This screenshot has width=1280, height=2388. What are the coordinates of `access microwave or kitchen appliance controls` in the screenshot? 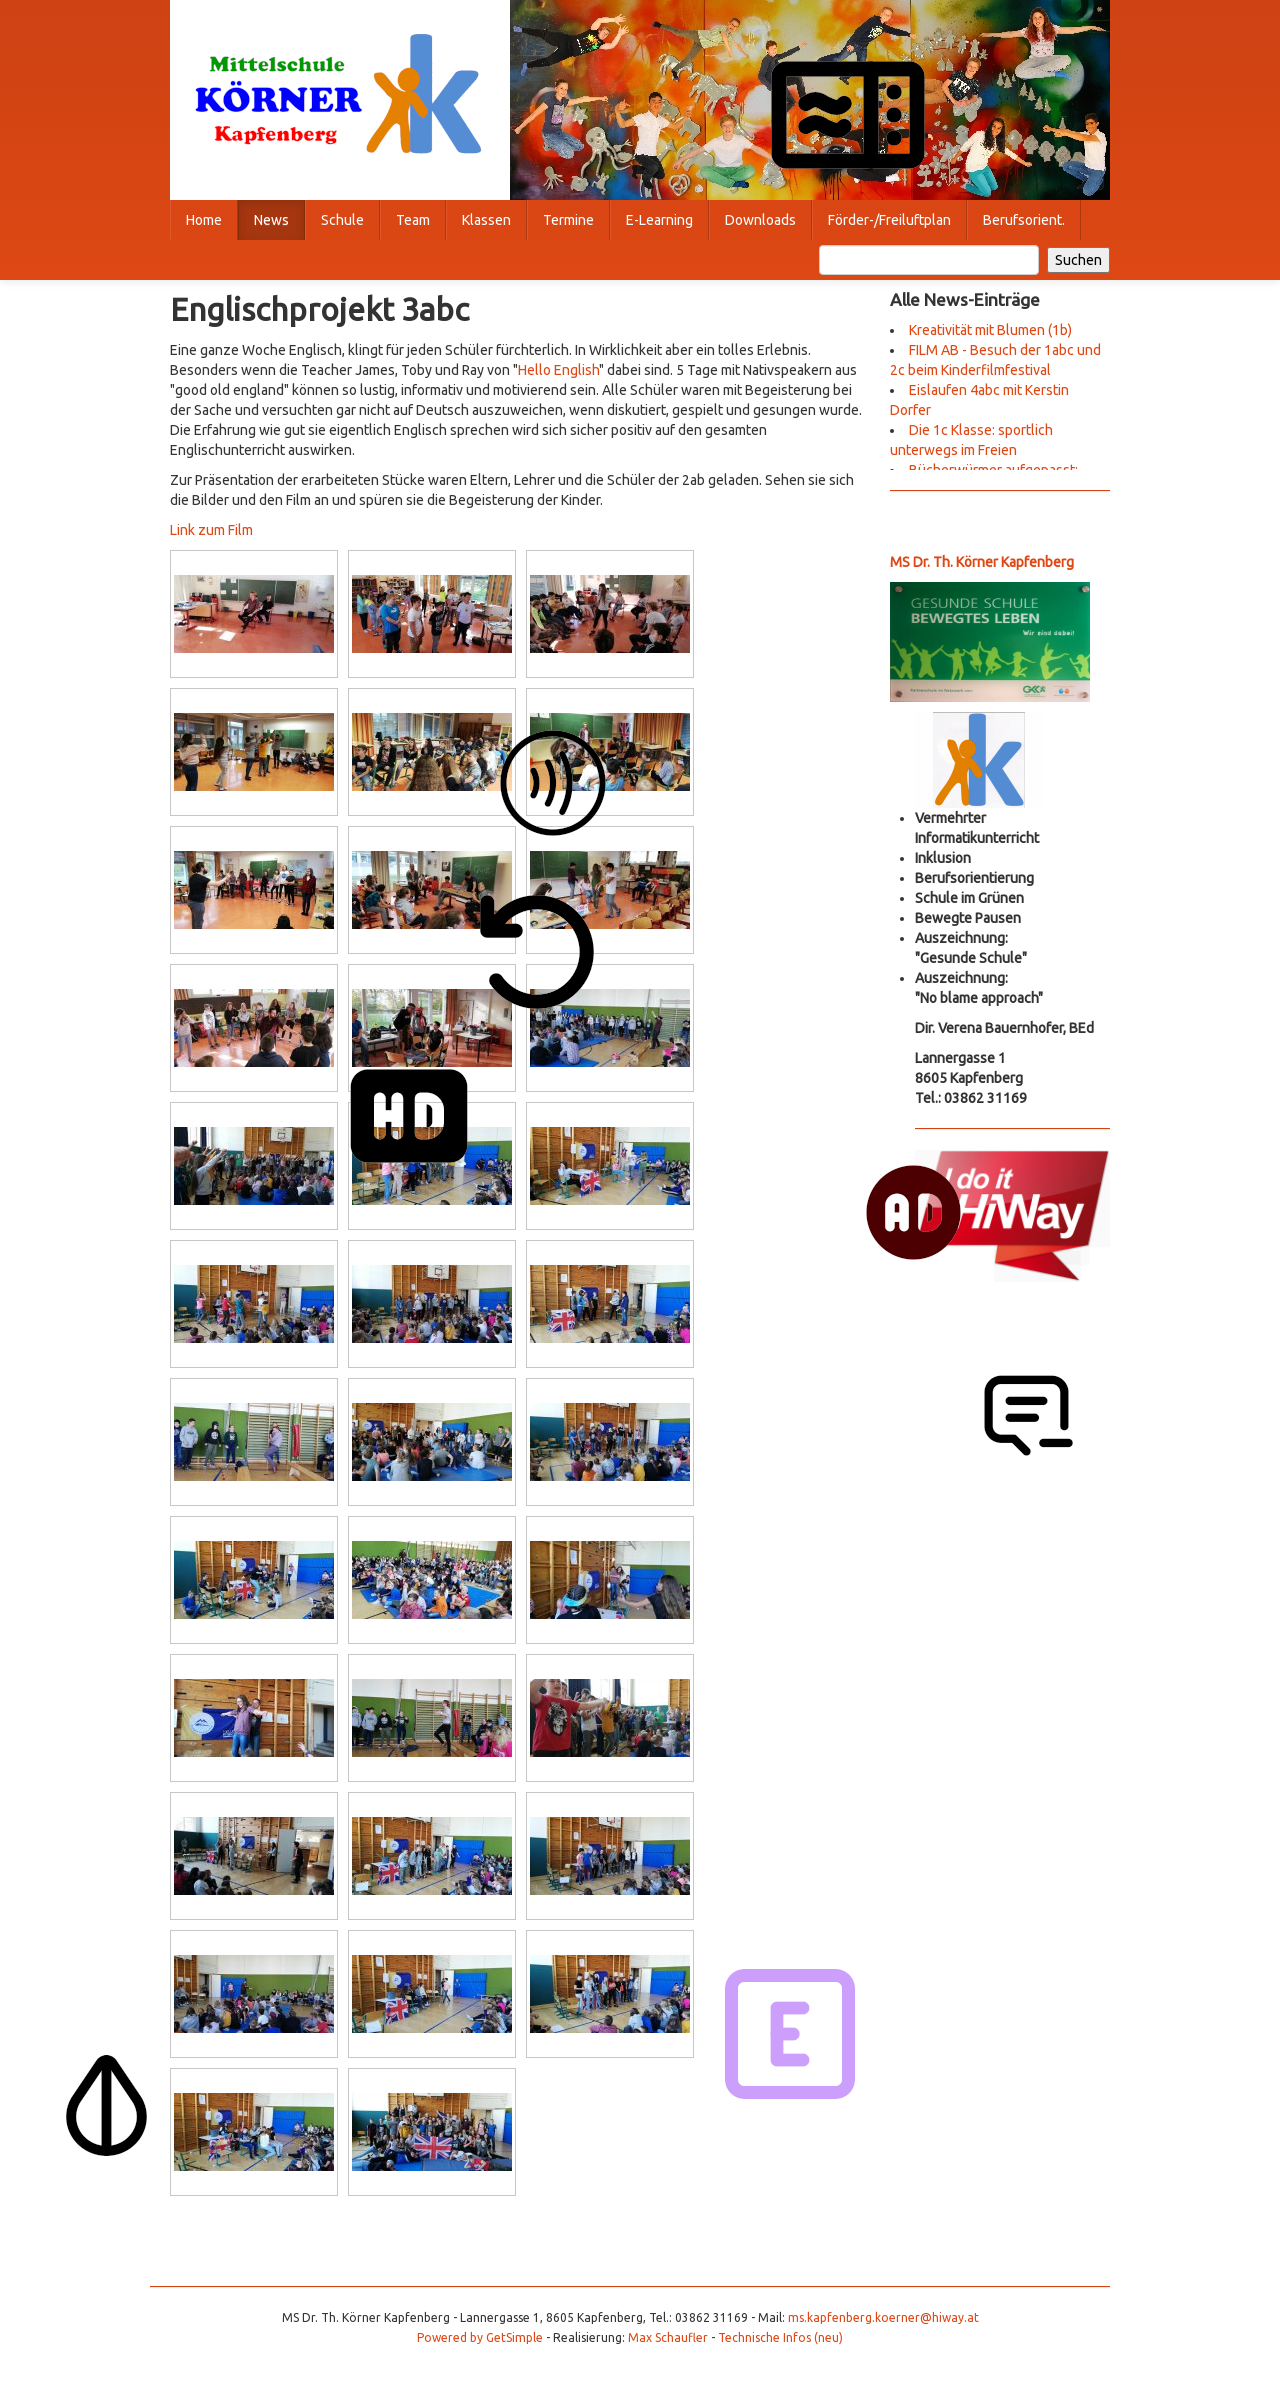 It's located at (848, 115).